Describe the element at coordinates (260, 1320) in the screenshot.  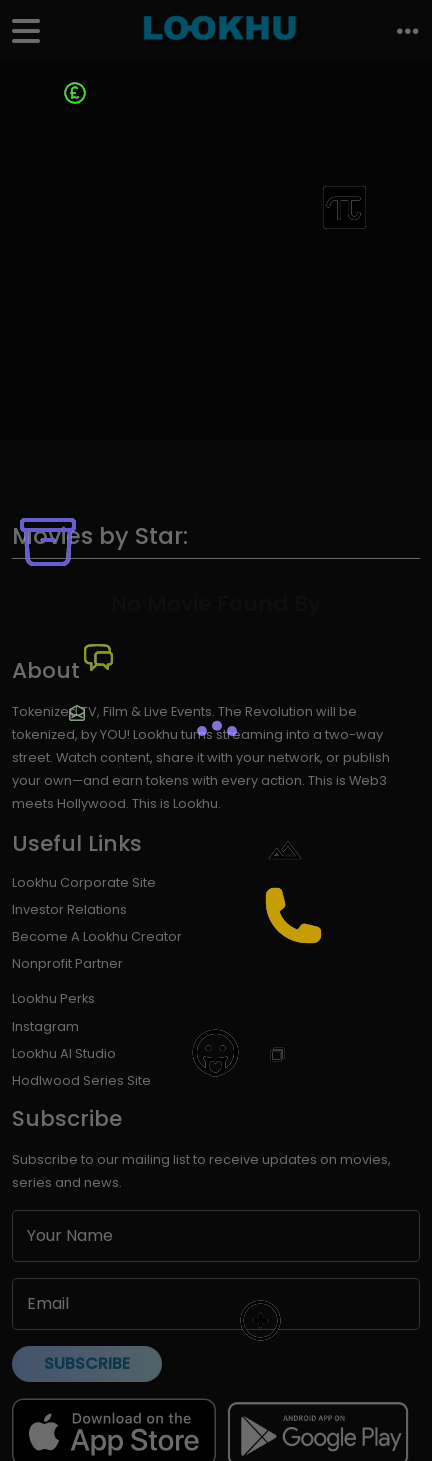
I see `add a new item` at that location.